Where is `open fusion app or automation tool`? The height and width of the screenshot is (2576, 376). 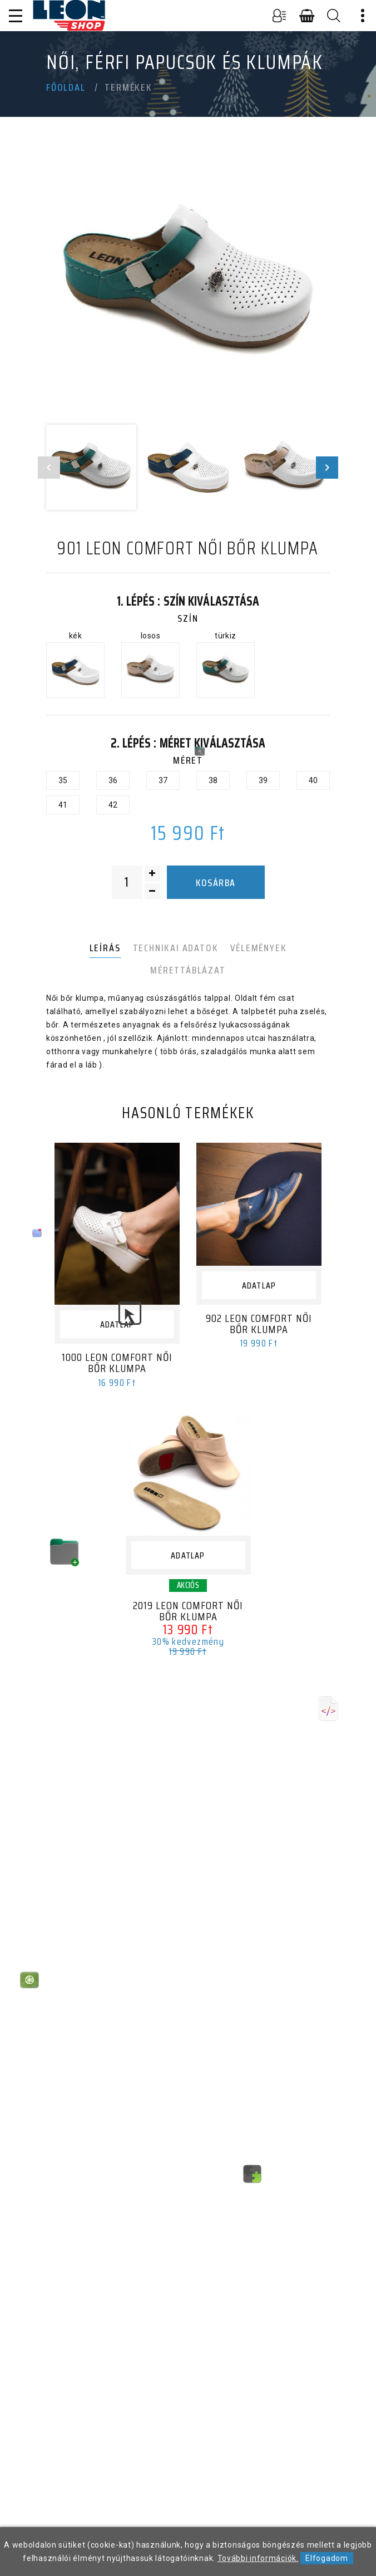 open fusion app or automation tool is located at coordinates (130, 1313).